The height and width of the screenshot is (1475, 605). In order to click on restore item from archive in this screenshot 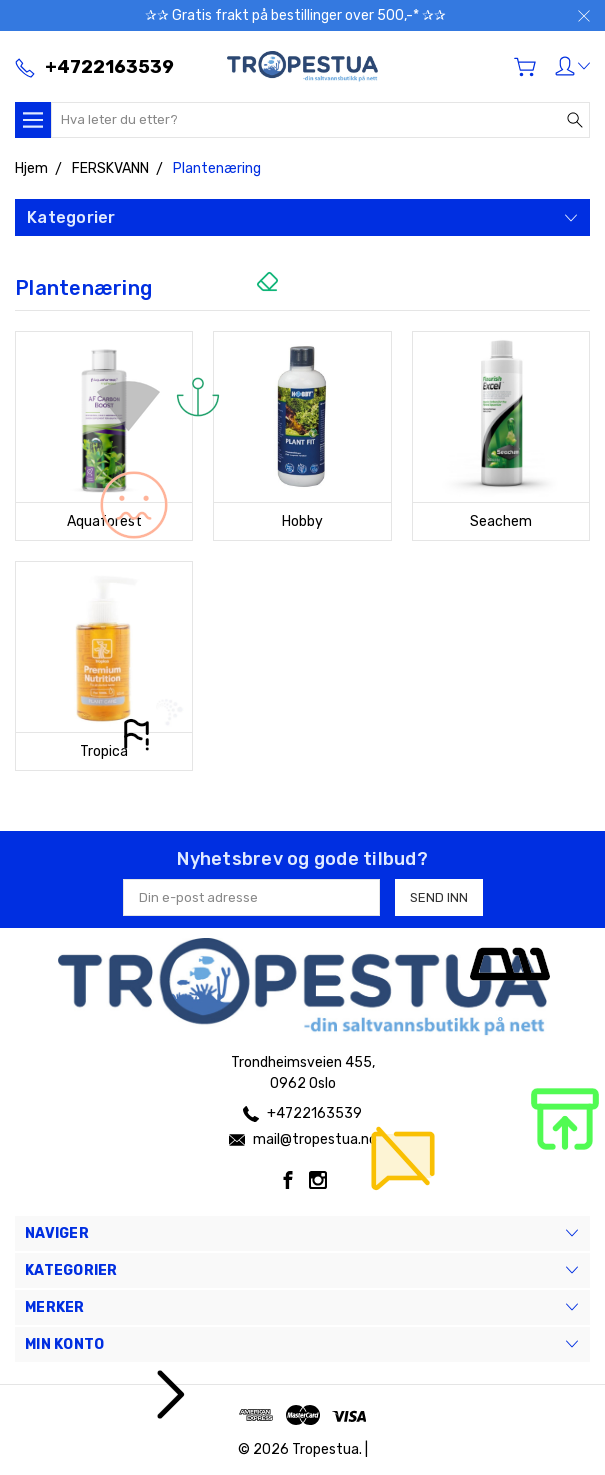, I will do `click(565, 1119)`.